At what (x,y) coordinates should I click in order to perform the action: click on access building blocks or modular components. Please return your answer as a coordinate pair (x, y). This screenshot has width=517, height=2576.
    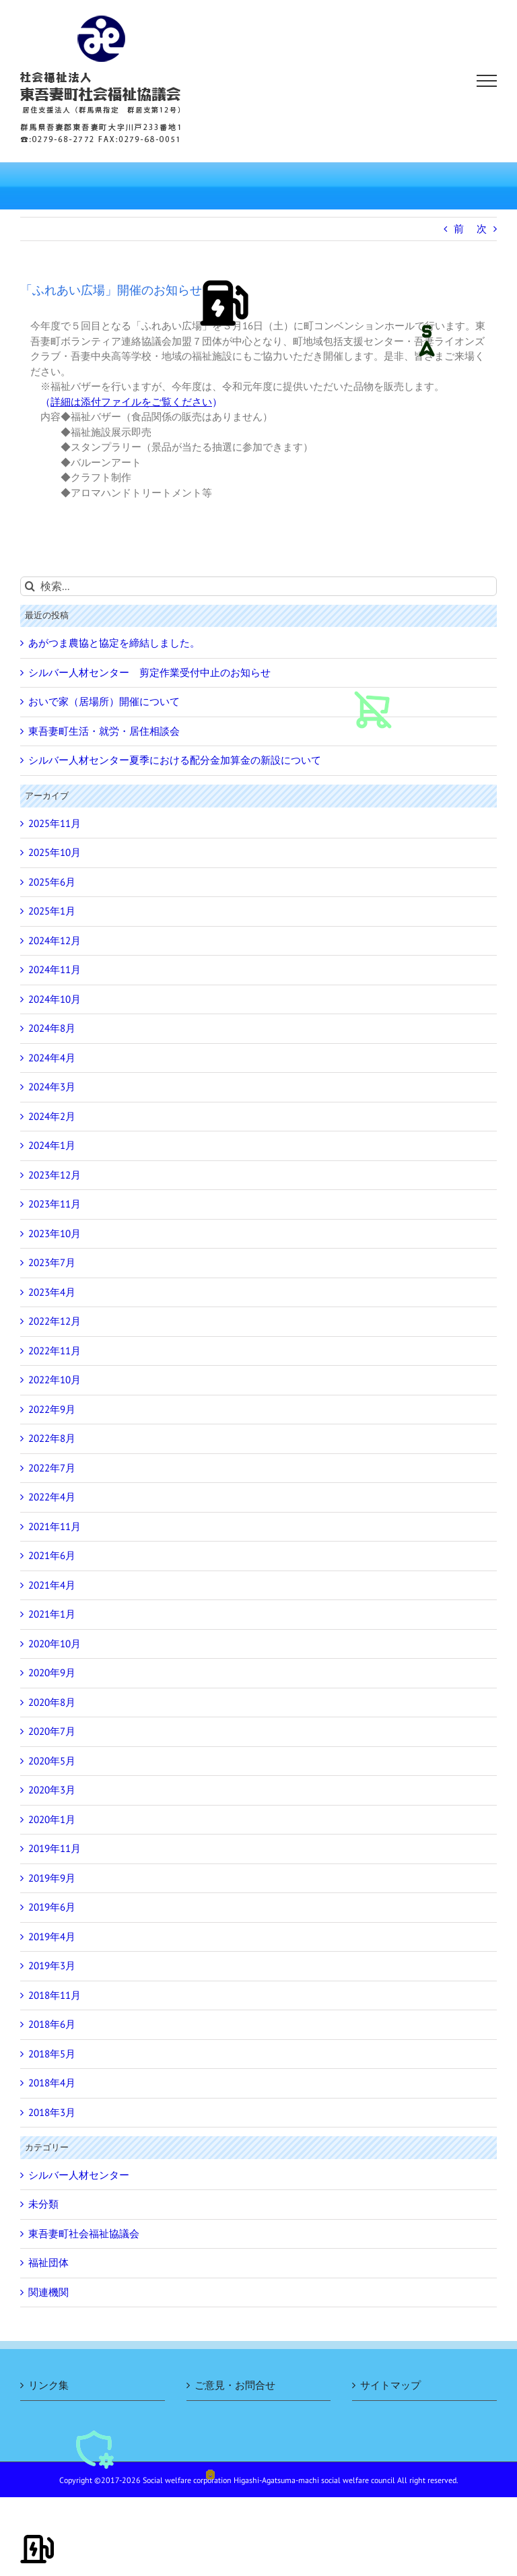
    Looking at the image, I should click on (210, 2474).